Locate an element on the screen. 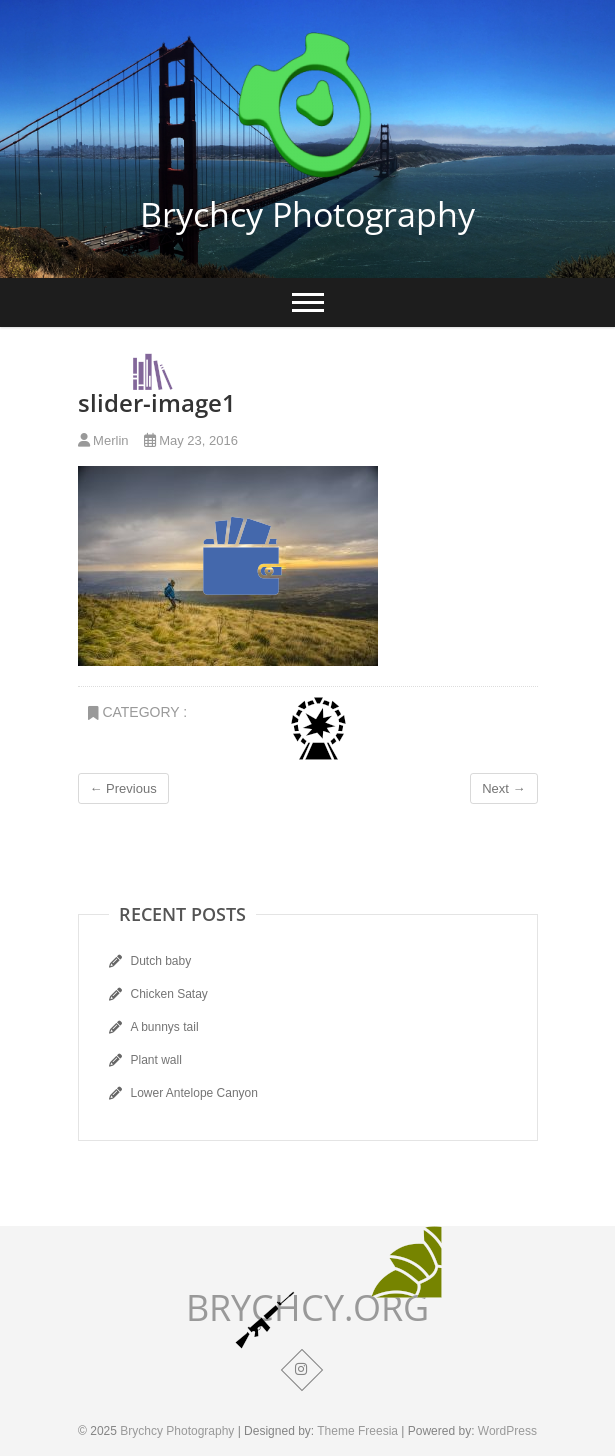 This screenshot has height=1456, width=615. access your wallet or payment methods is located at coordinates (241, 557).